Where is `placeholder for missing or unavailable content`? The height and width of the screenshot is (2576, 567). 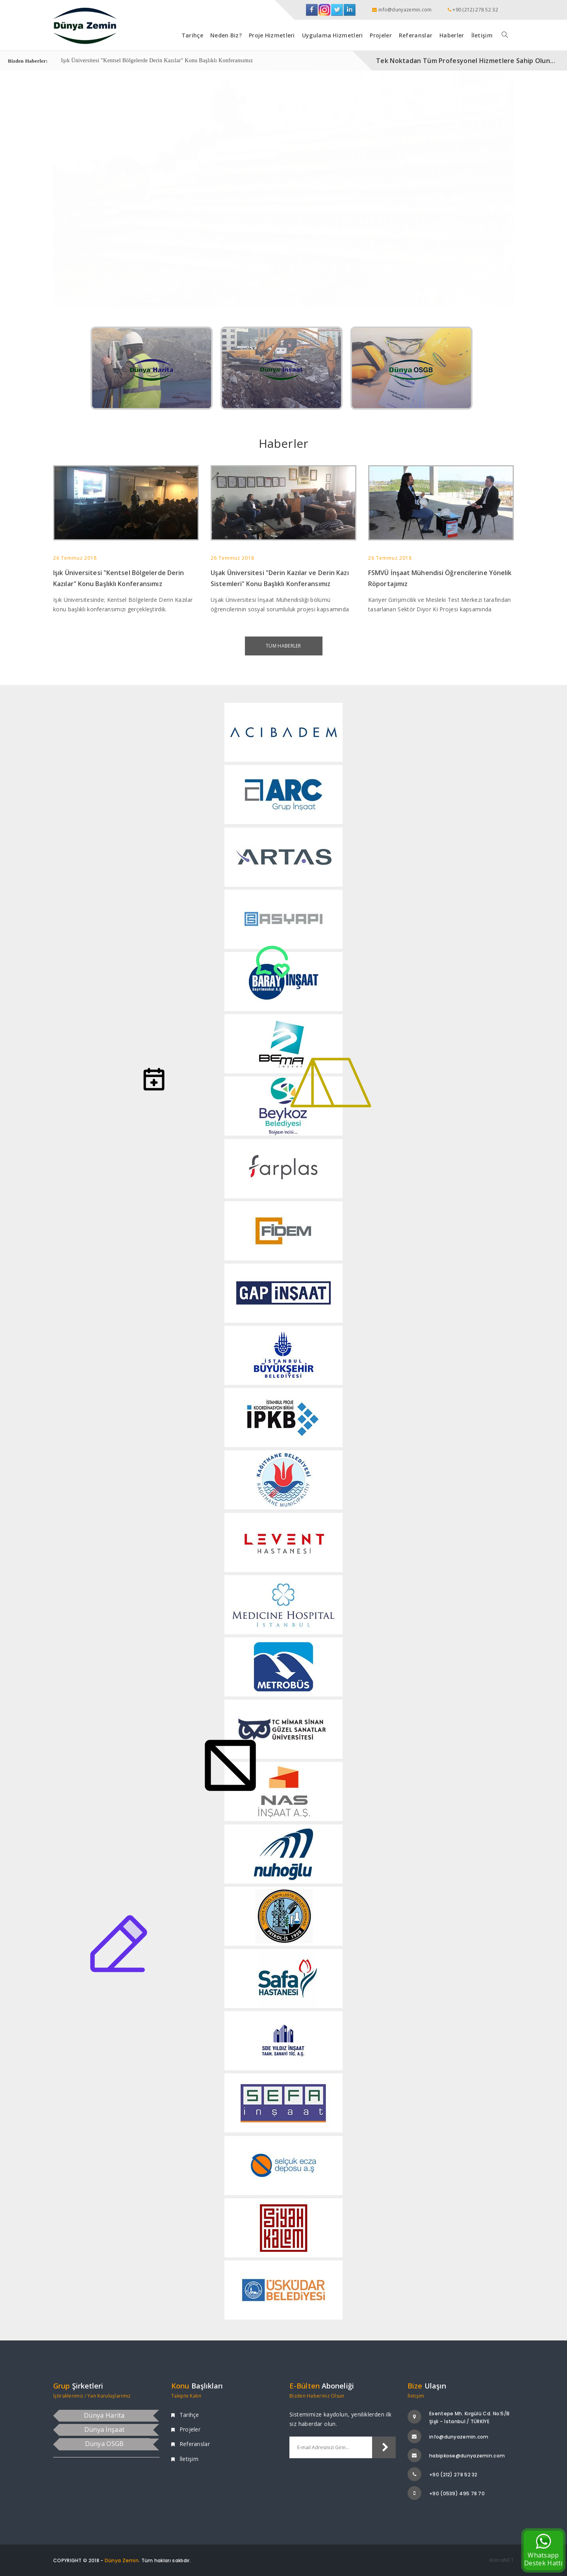 placeholder for missing or unavailable content is located at coordinates (230, 1765).